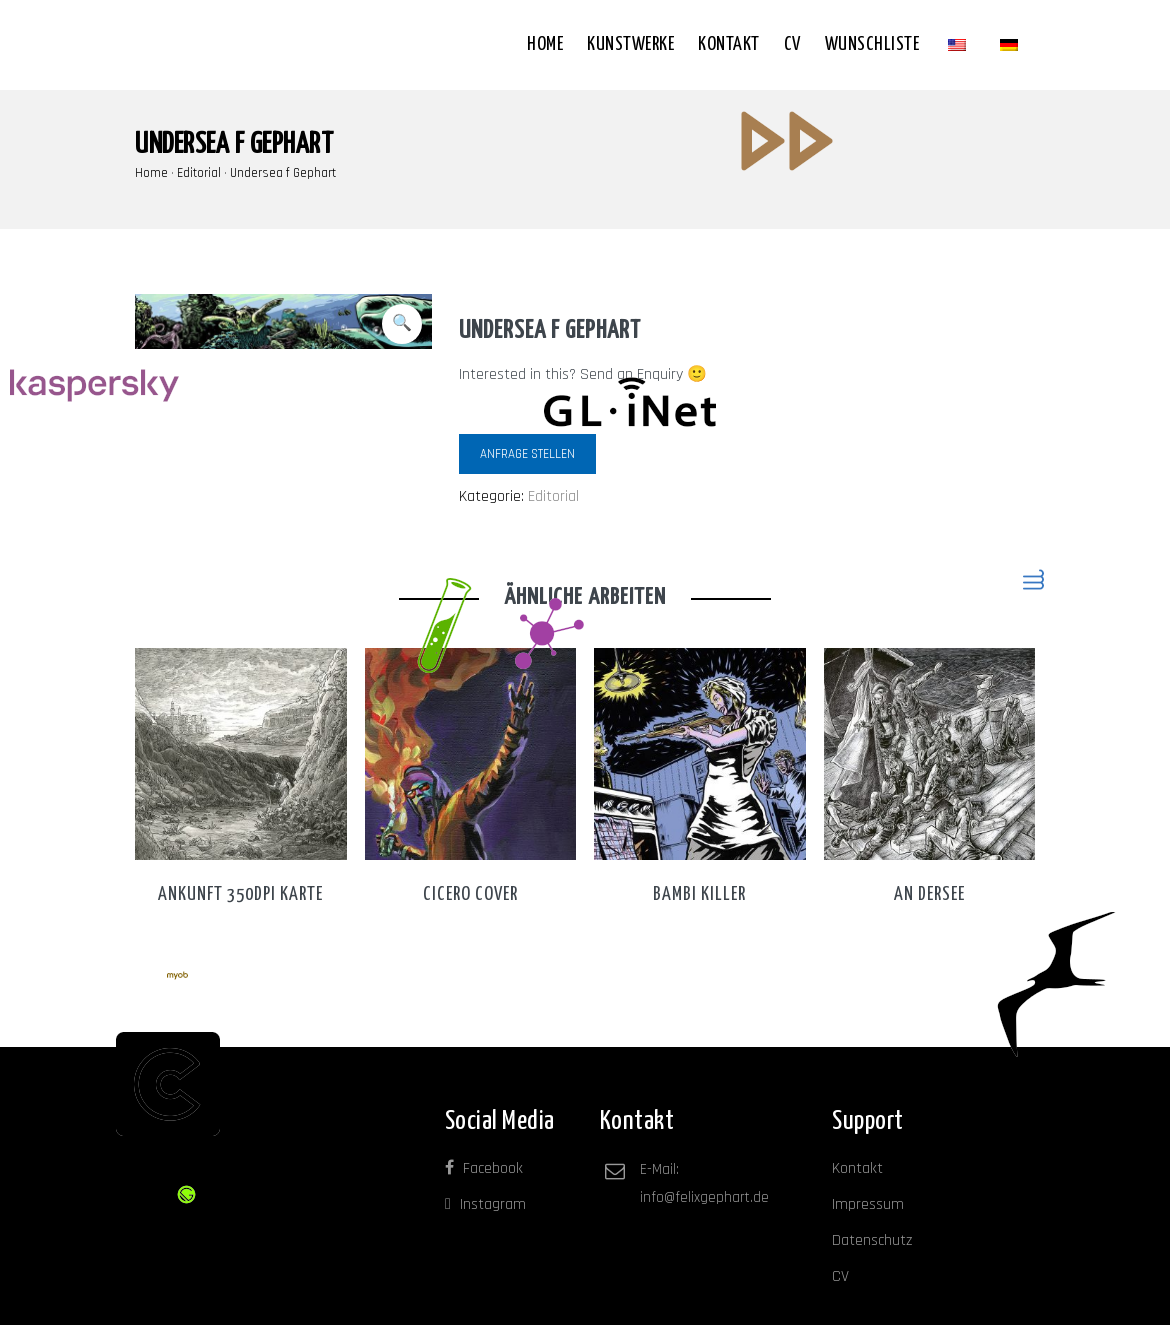 This screenshot has width=1170, height=1325. Describe the element at coordinates (784, 141) in the screenshot. I see `fast forward or skip ahead in media playback` at that location.